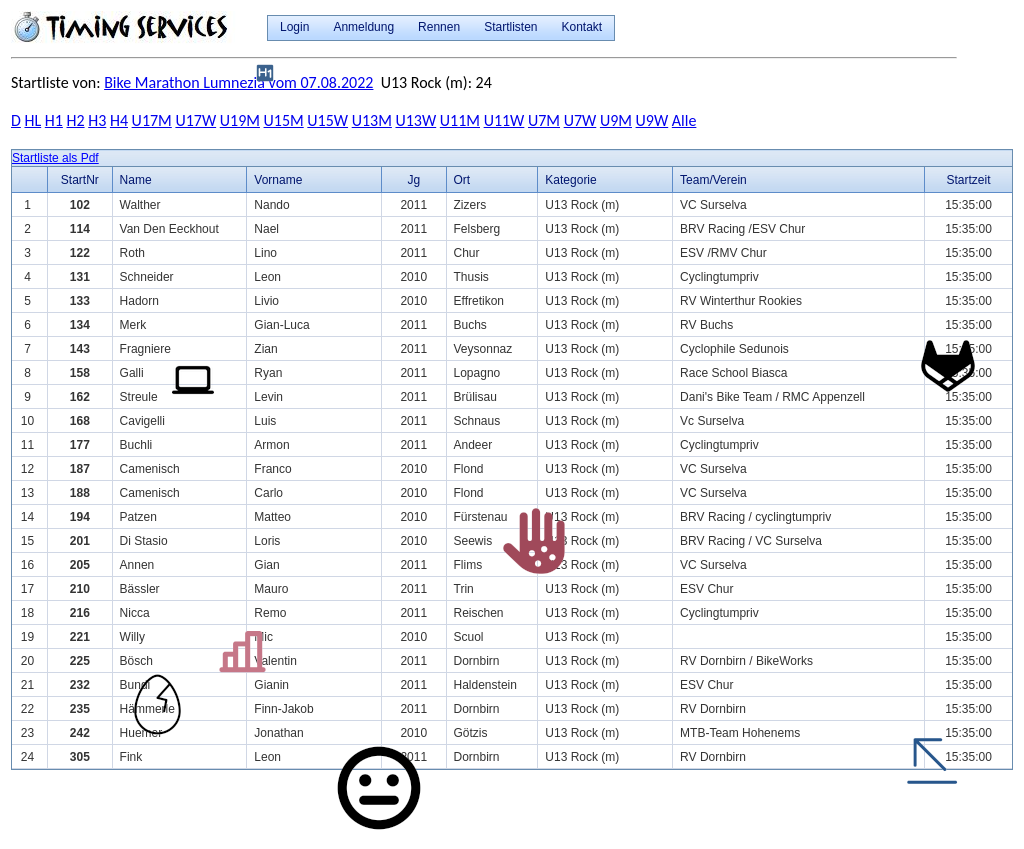  What do you see at coordinates (536, 541) in the screenshot?
I see `indicates allergy information or warnings` at bounding box center [536, 541].